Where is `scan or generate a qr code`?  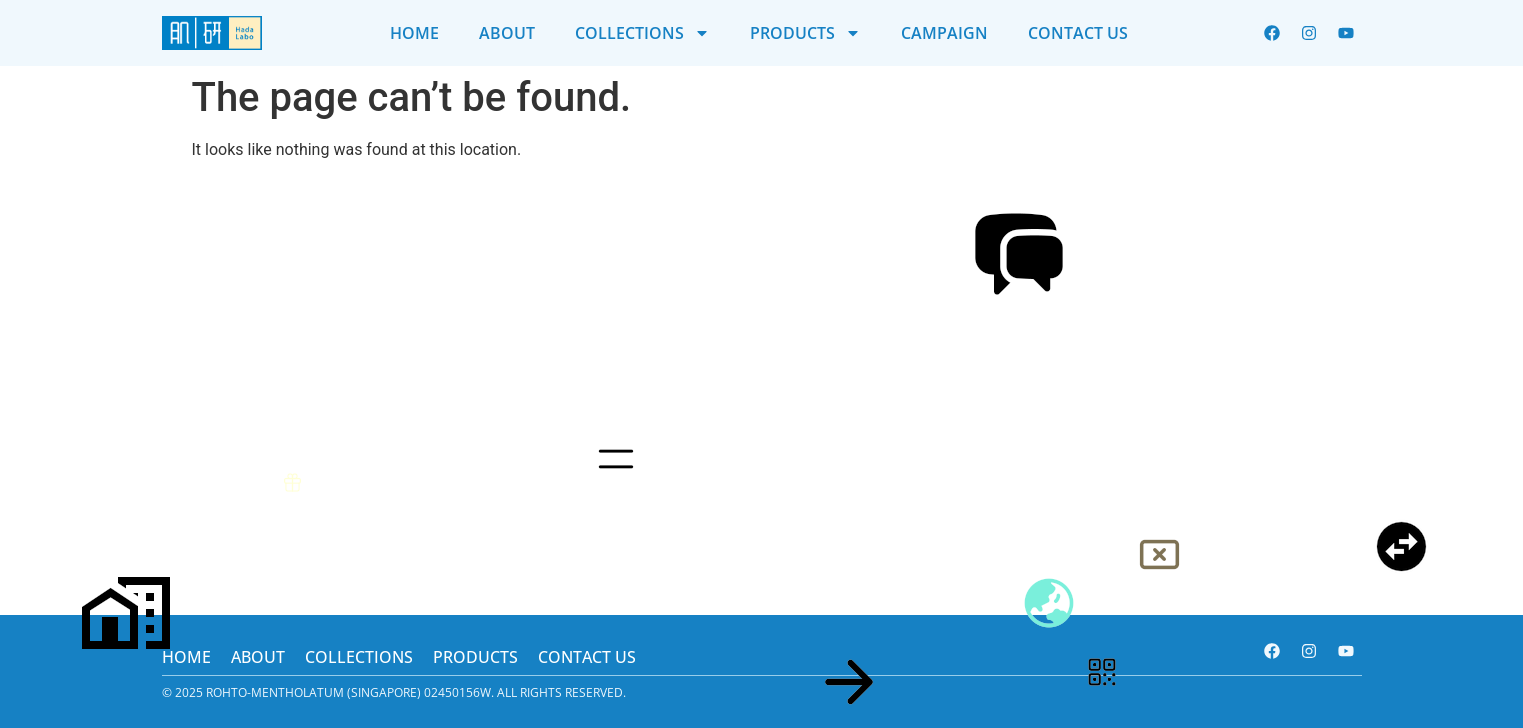 scan or generate a qr code is located at coordinates (1102, 672).